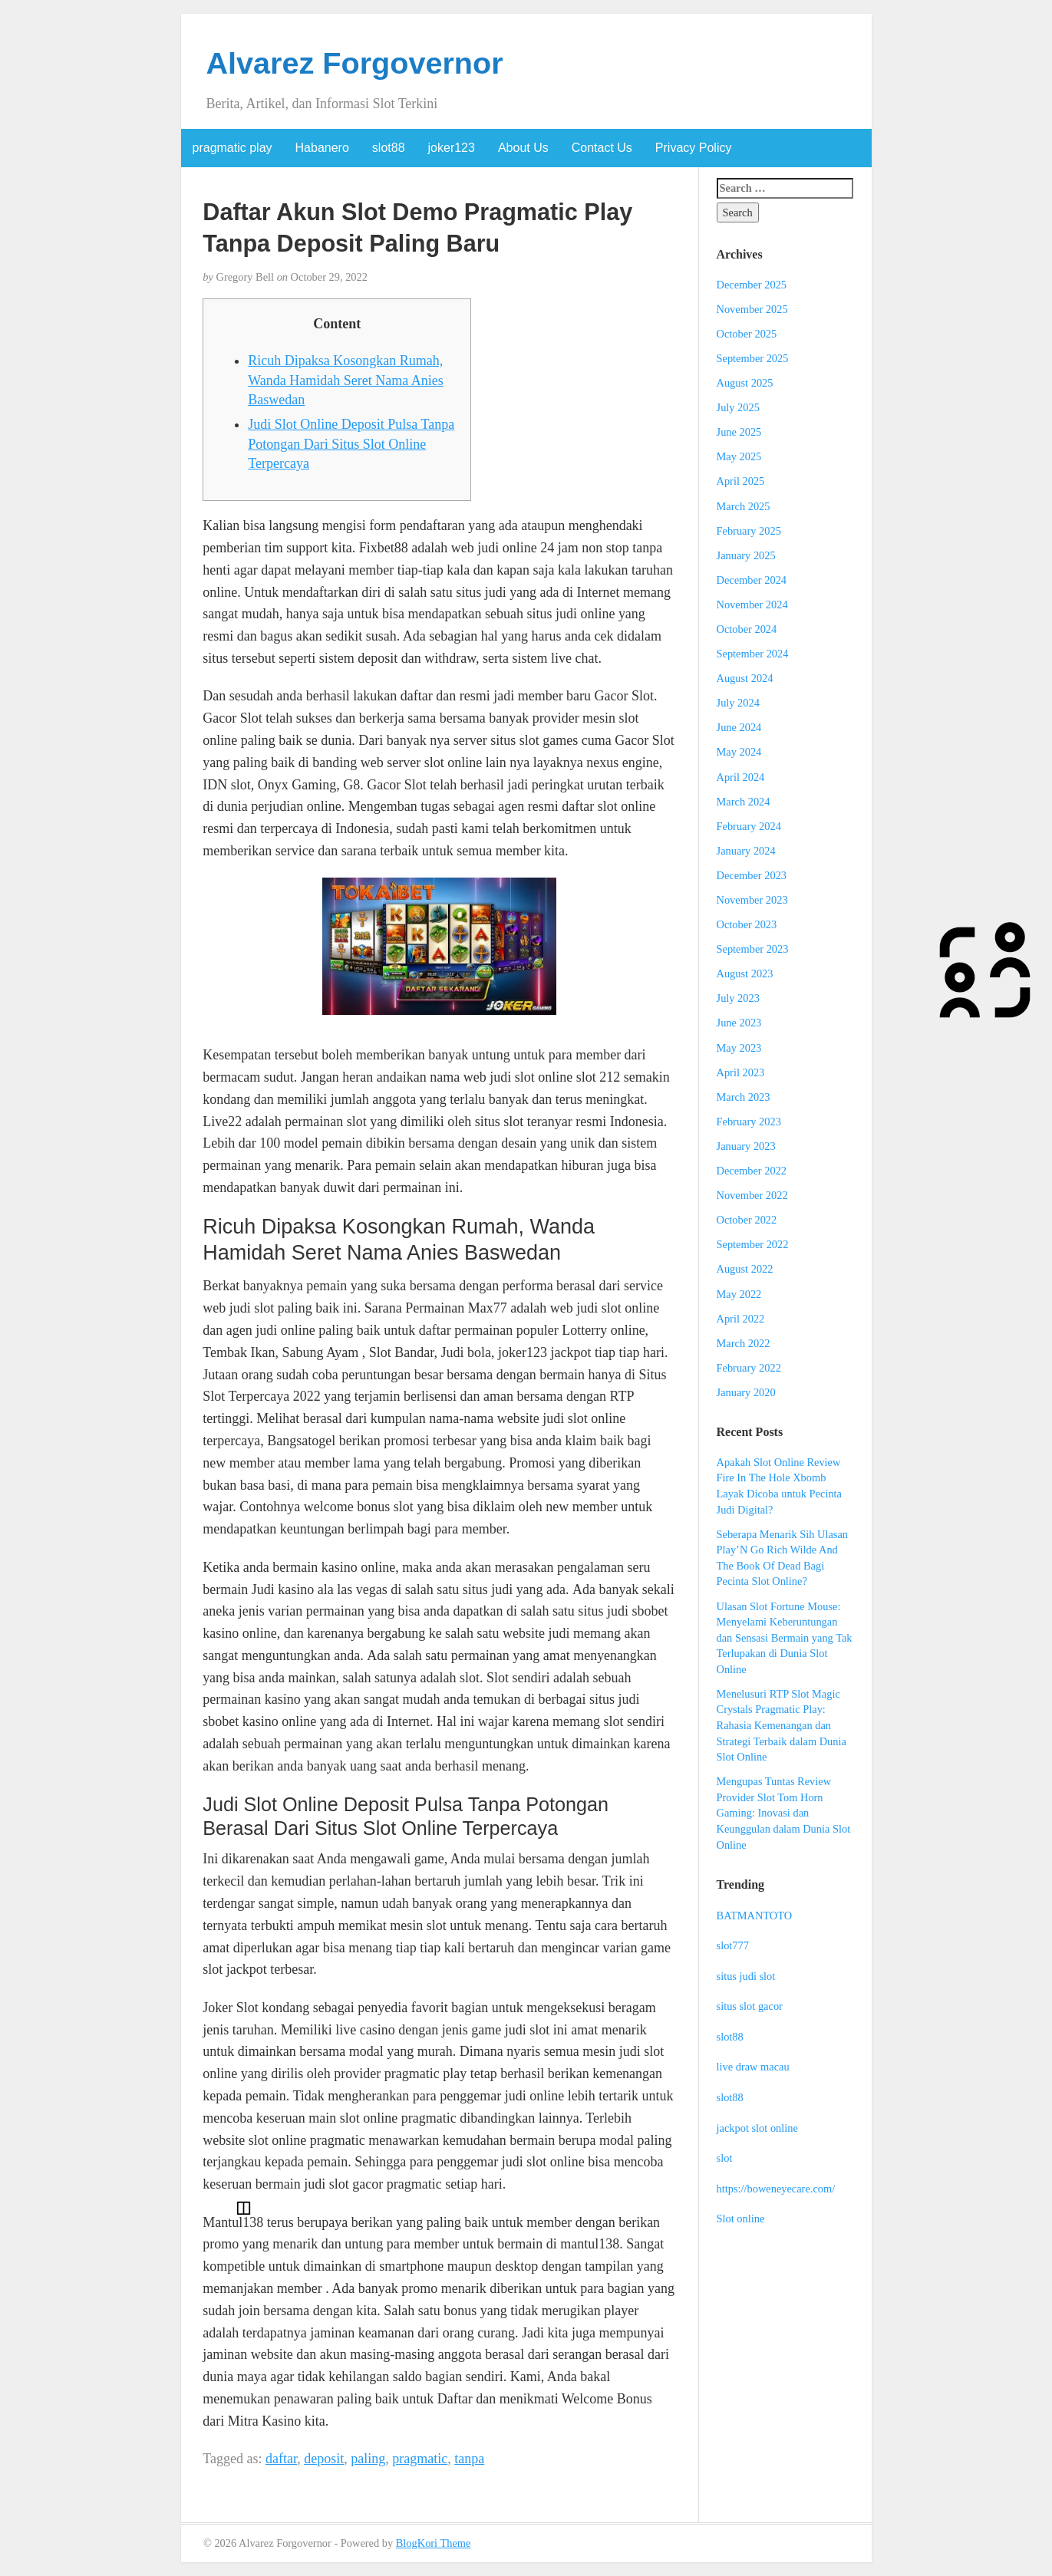 This screenshot has width=1052, height=2576. I want to click on peer-to-peer connection or transfer, so click(984, 972).